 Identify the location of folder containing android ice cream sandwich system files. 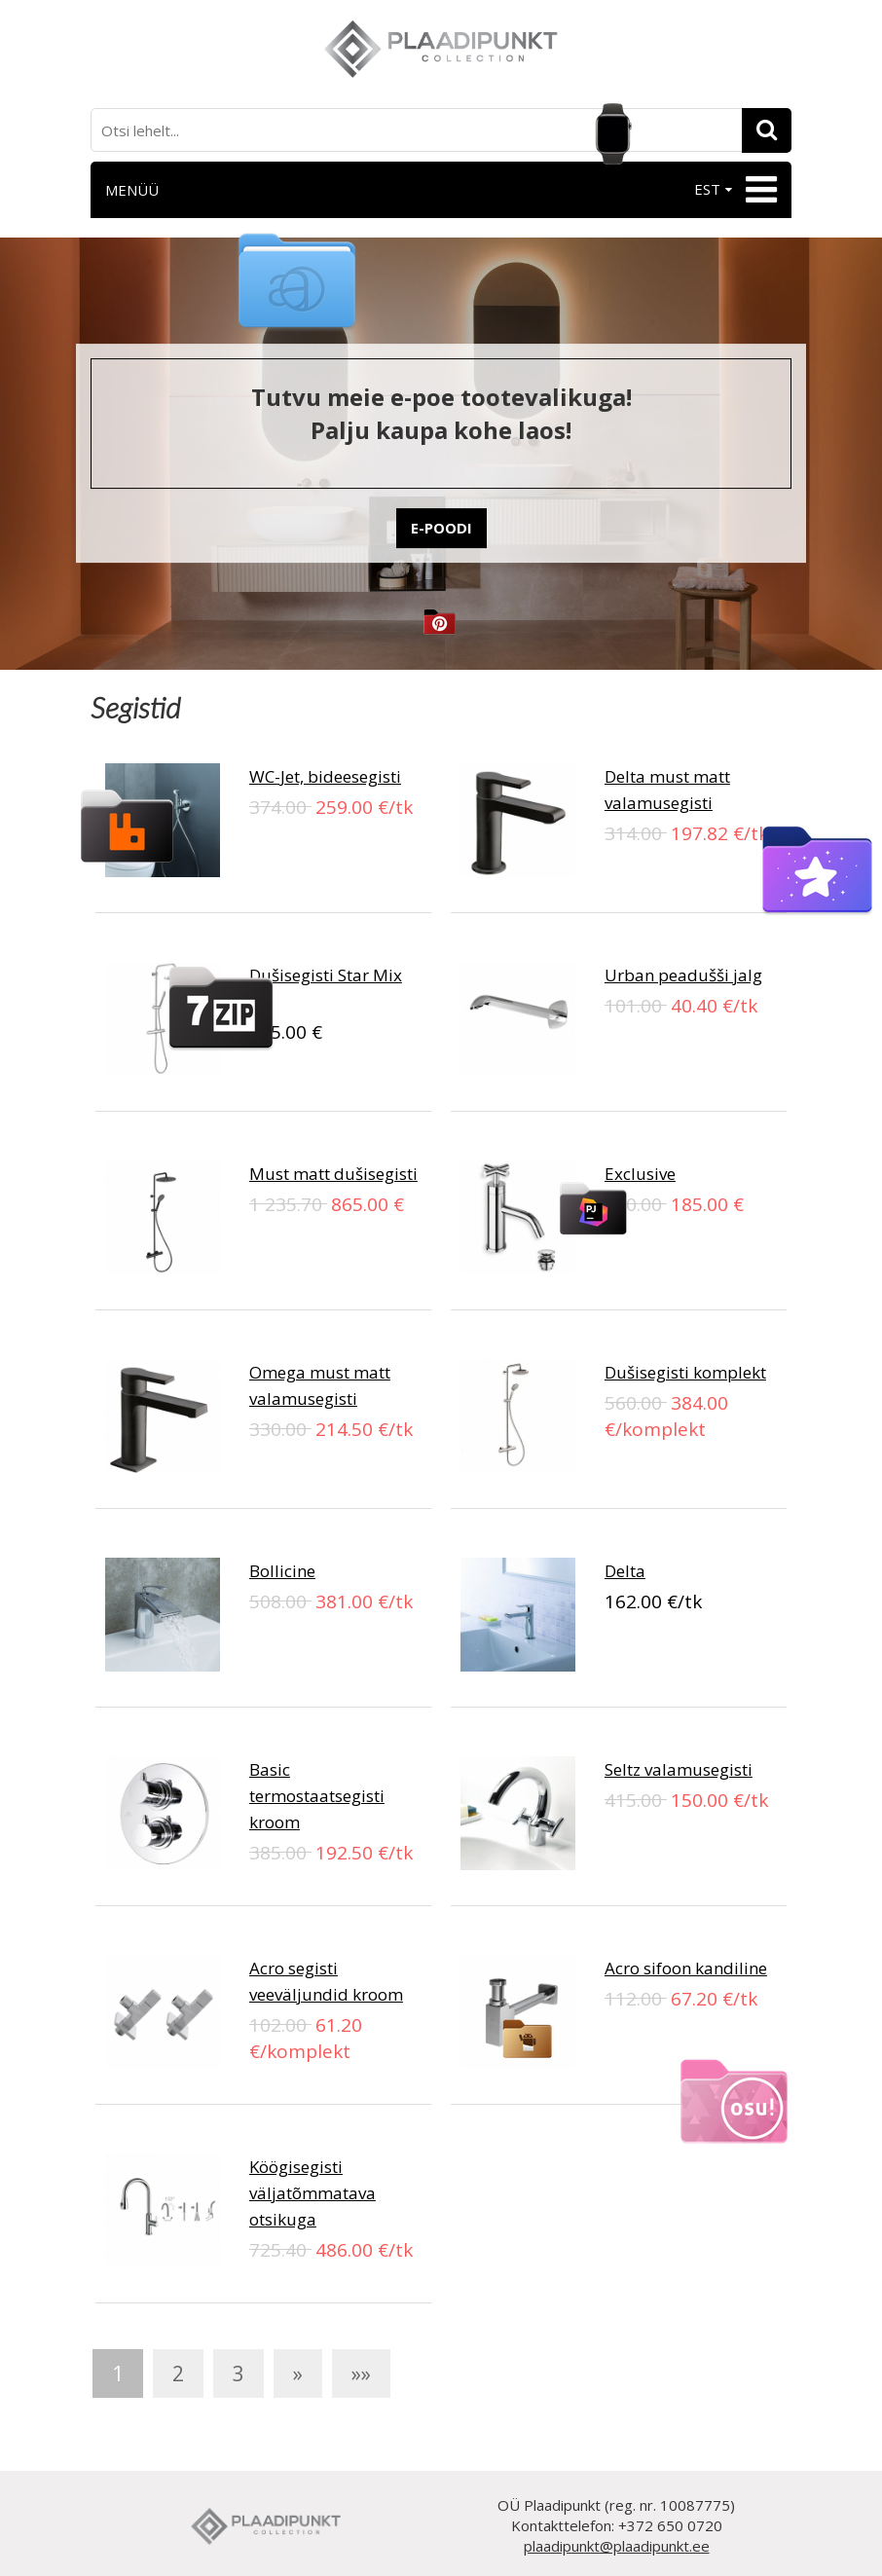
(527, 2040).